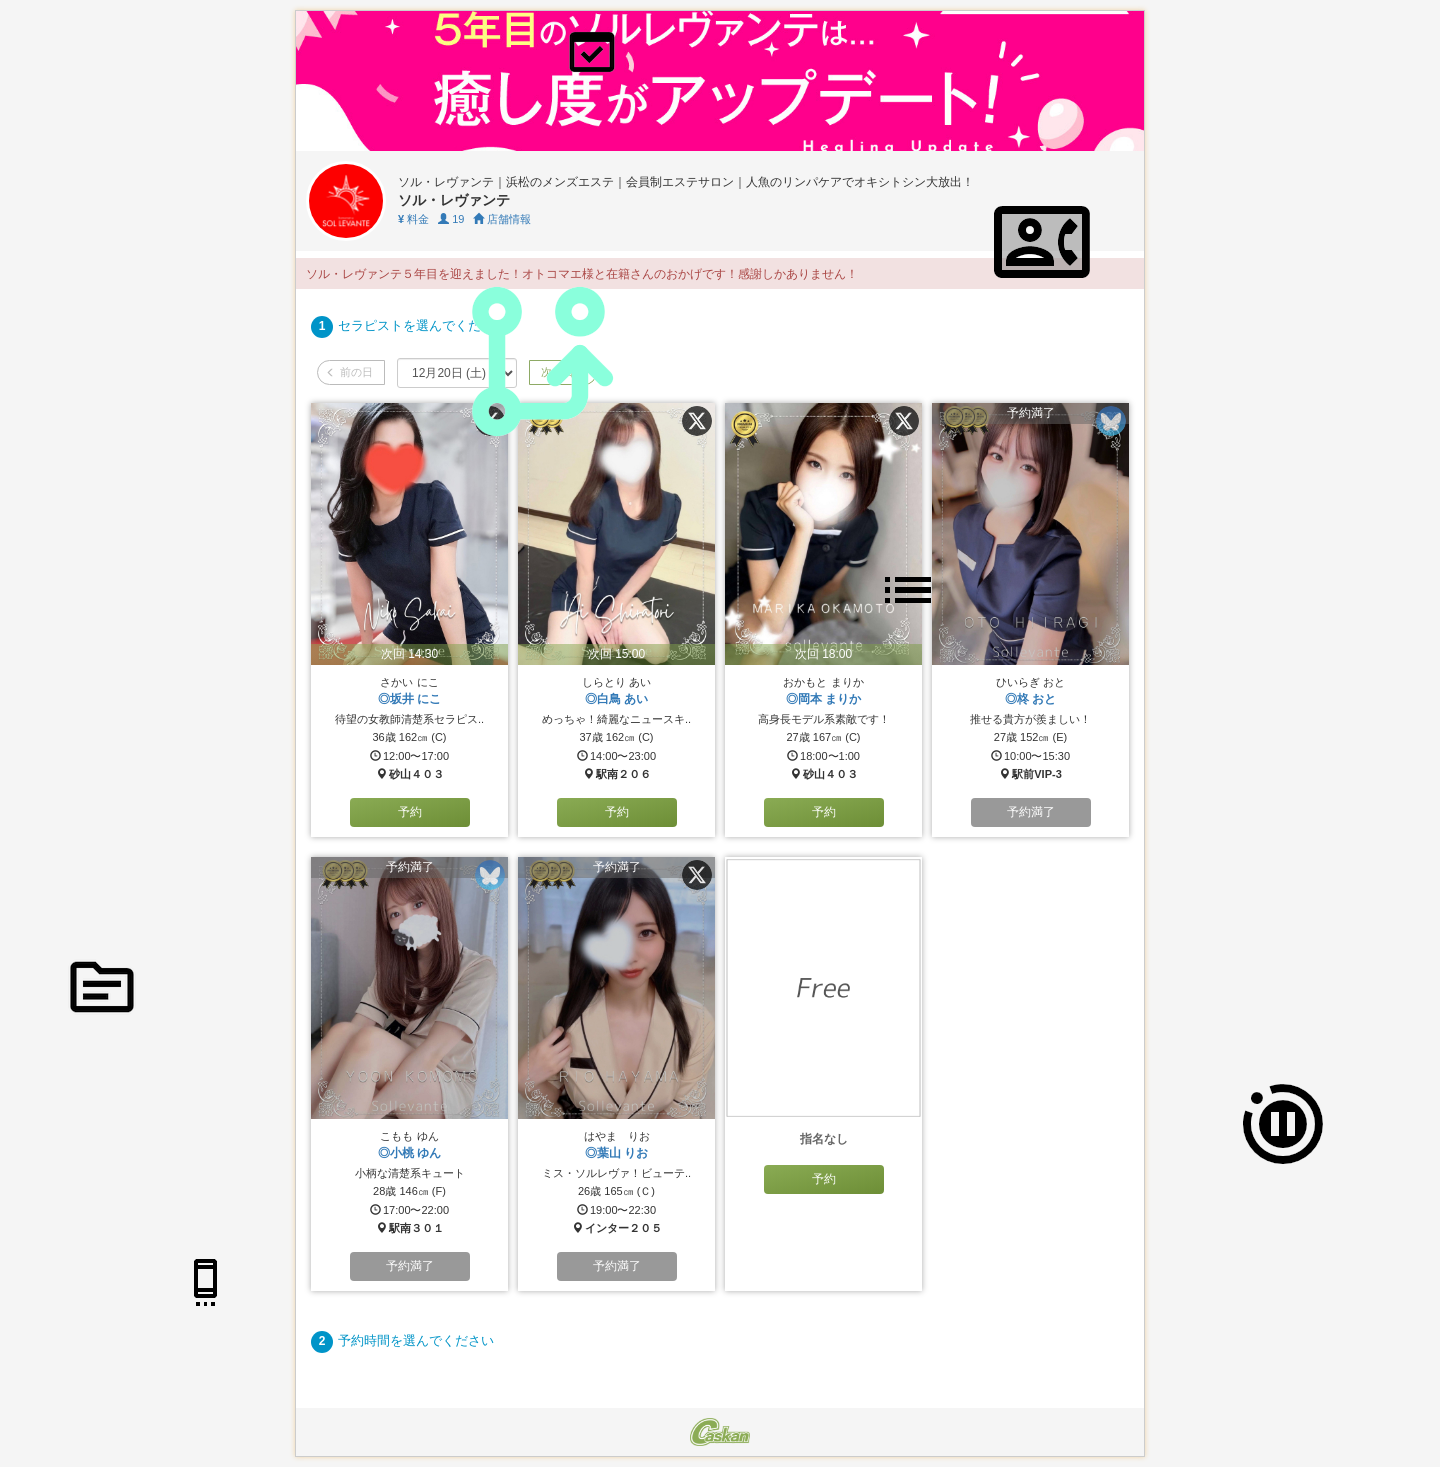 The height and width of the screenshot is (1467, 1440). Describe the element at coordinates (592, 52) in the screenshot. I see `indicates a verified domain or website` at that location.